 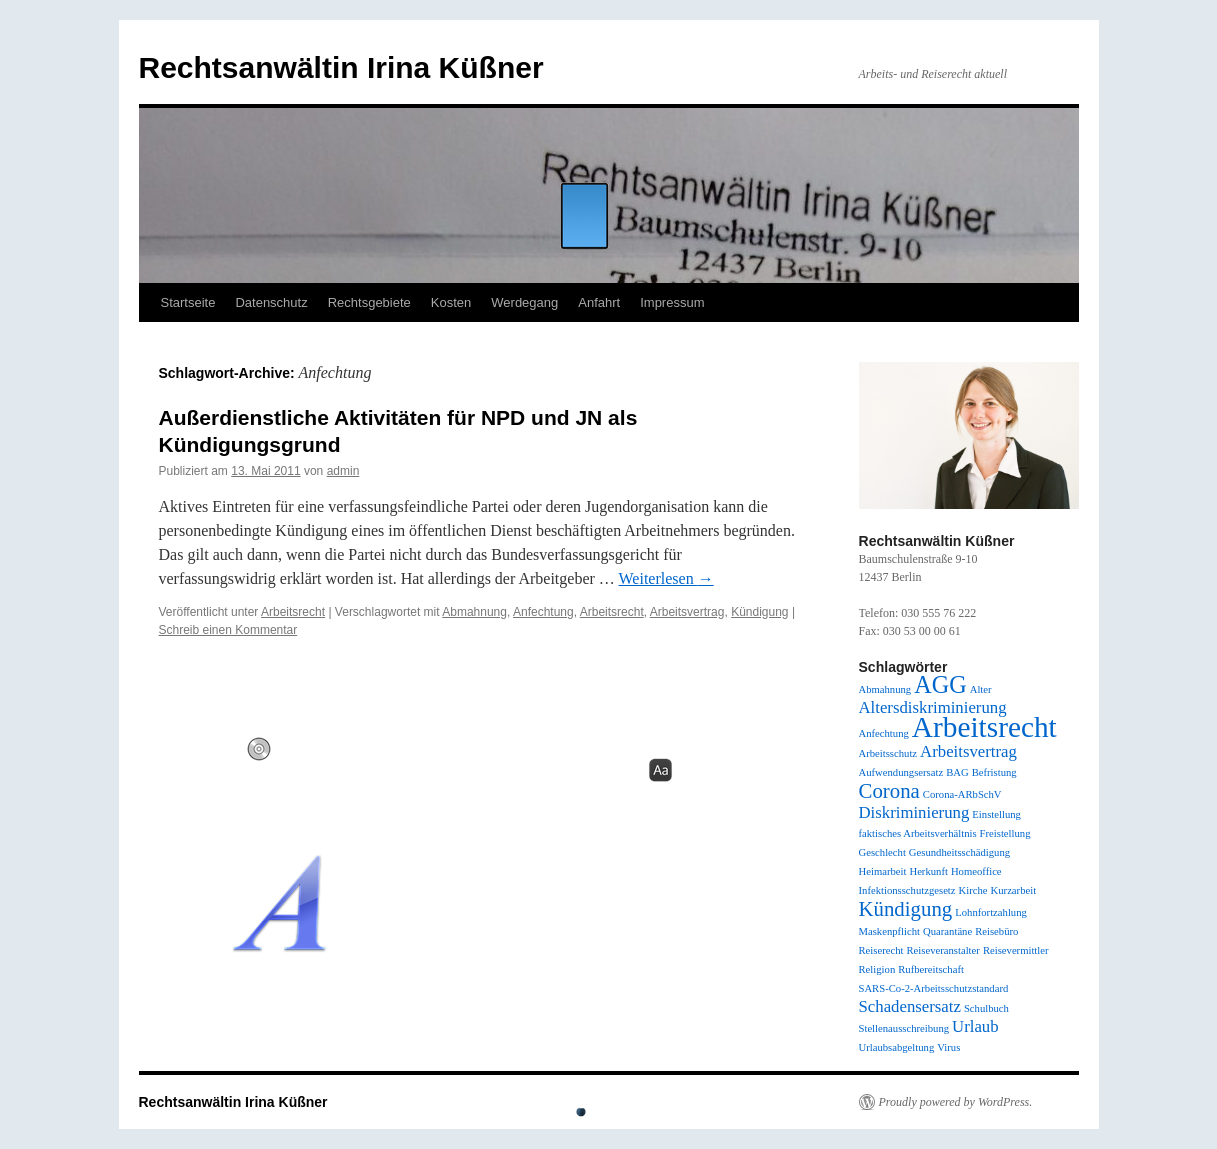 What do you see at coordinates (584, 216) in the screenshot?
I see `iPad Pro device in connected devices list` at bounding box center [584, 216].